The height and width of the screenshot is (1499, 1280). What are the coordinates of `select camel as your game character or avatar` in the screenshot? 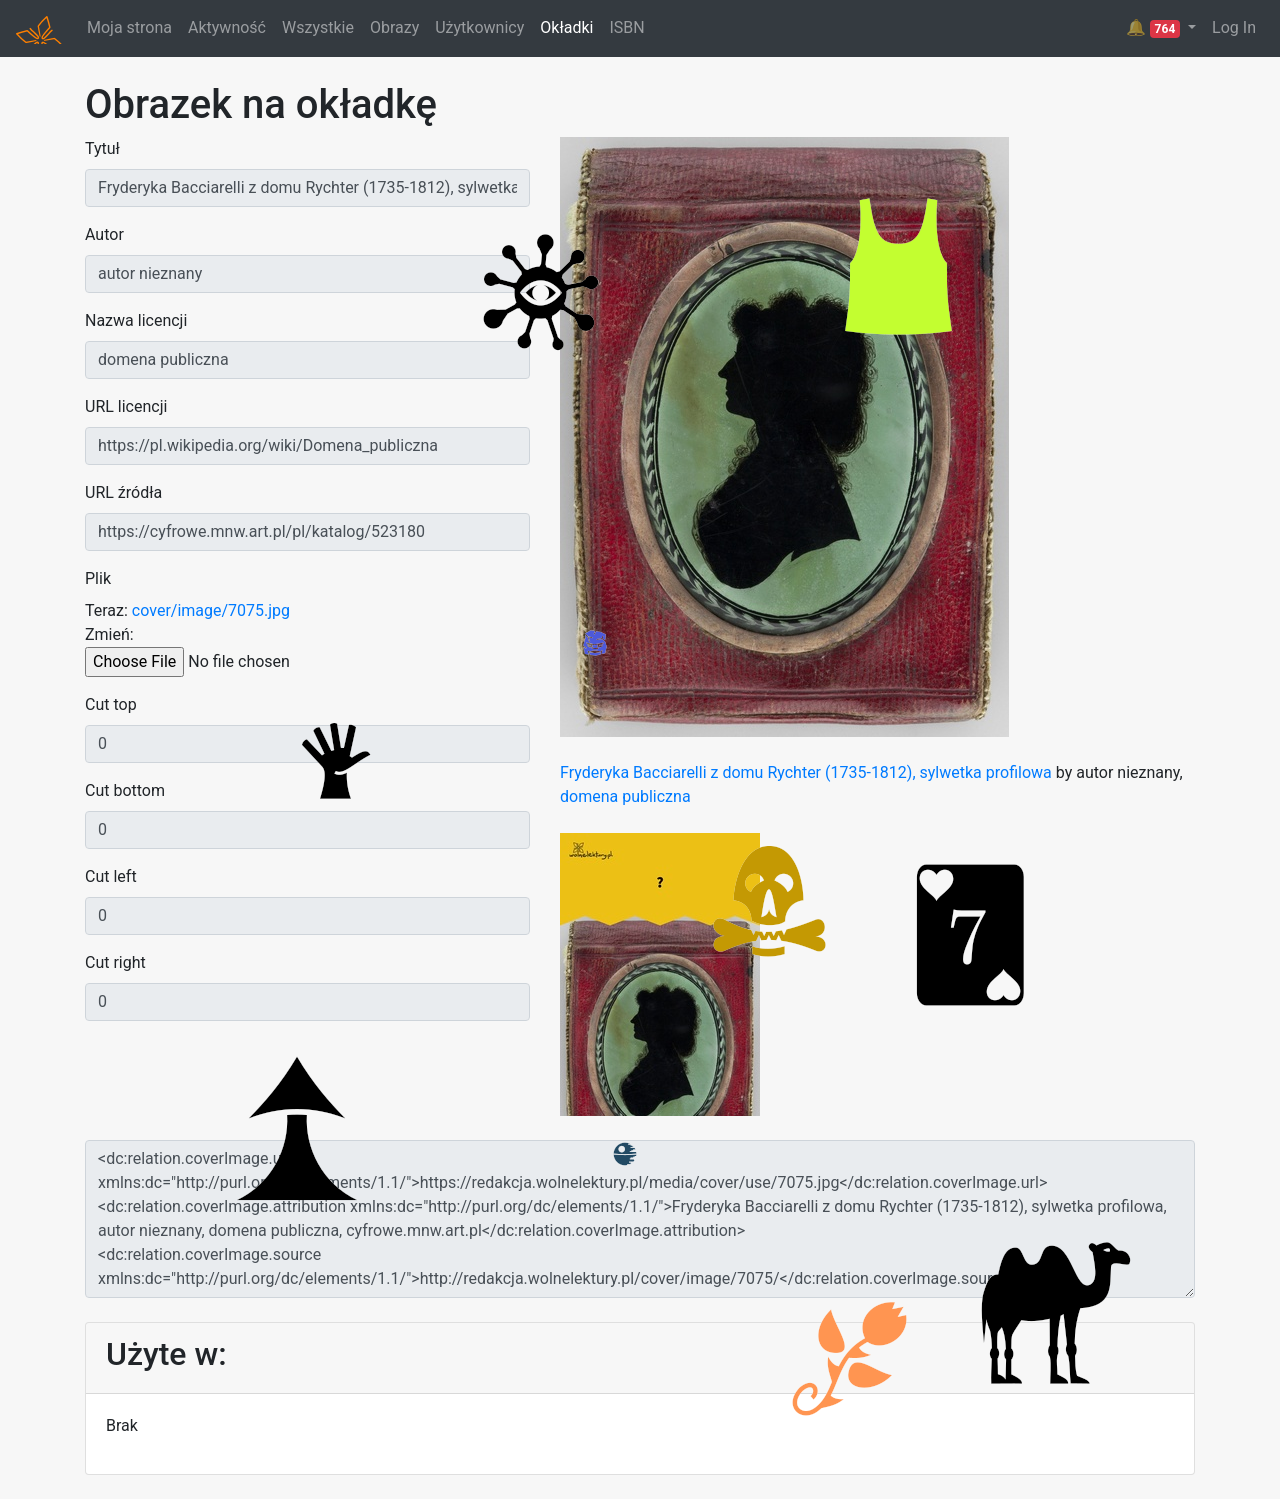 It's located at (1056, 1313).